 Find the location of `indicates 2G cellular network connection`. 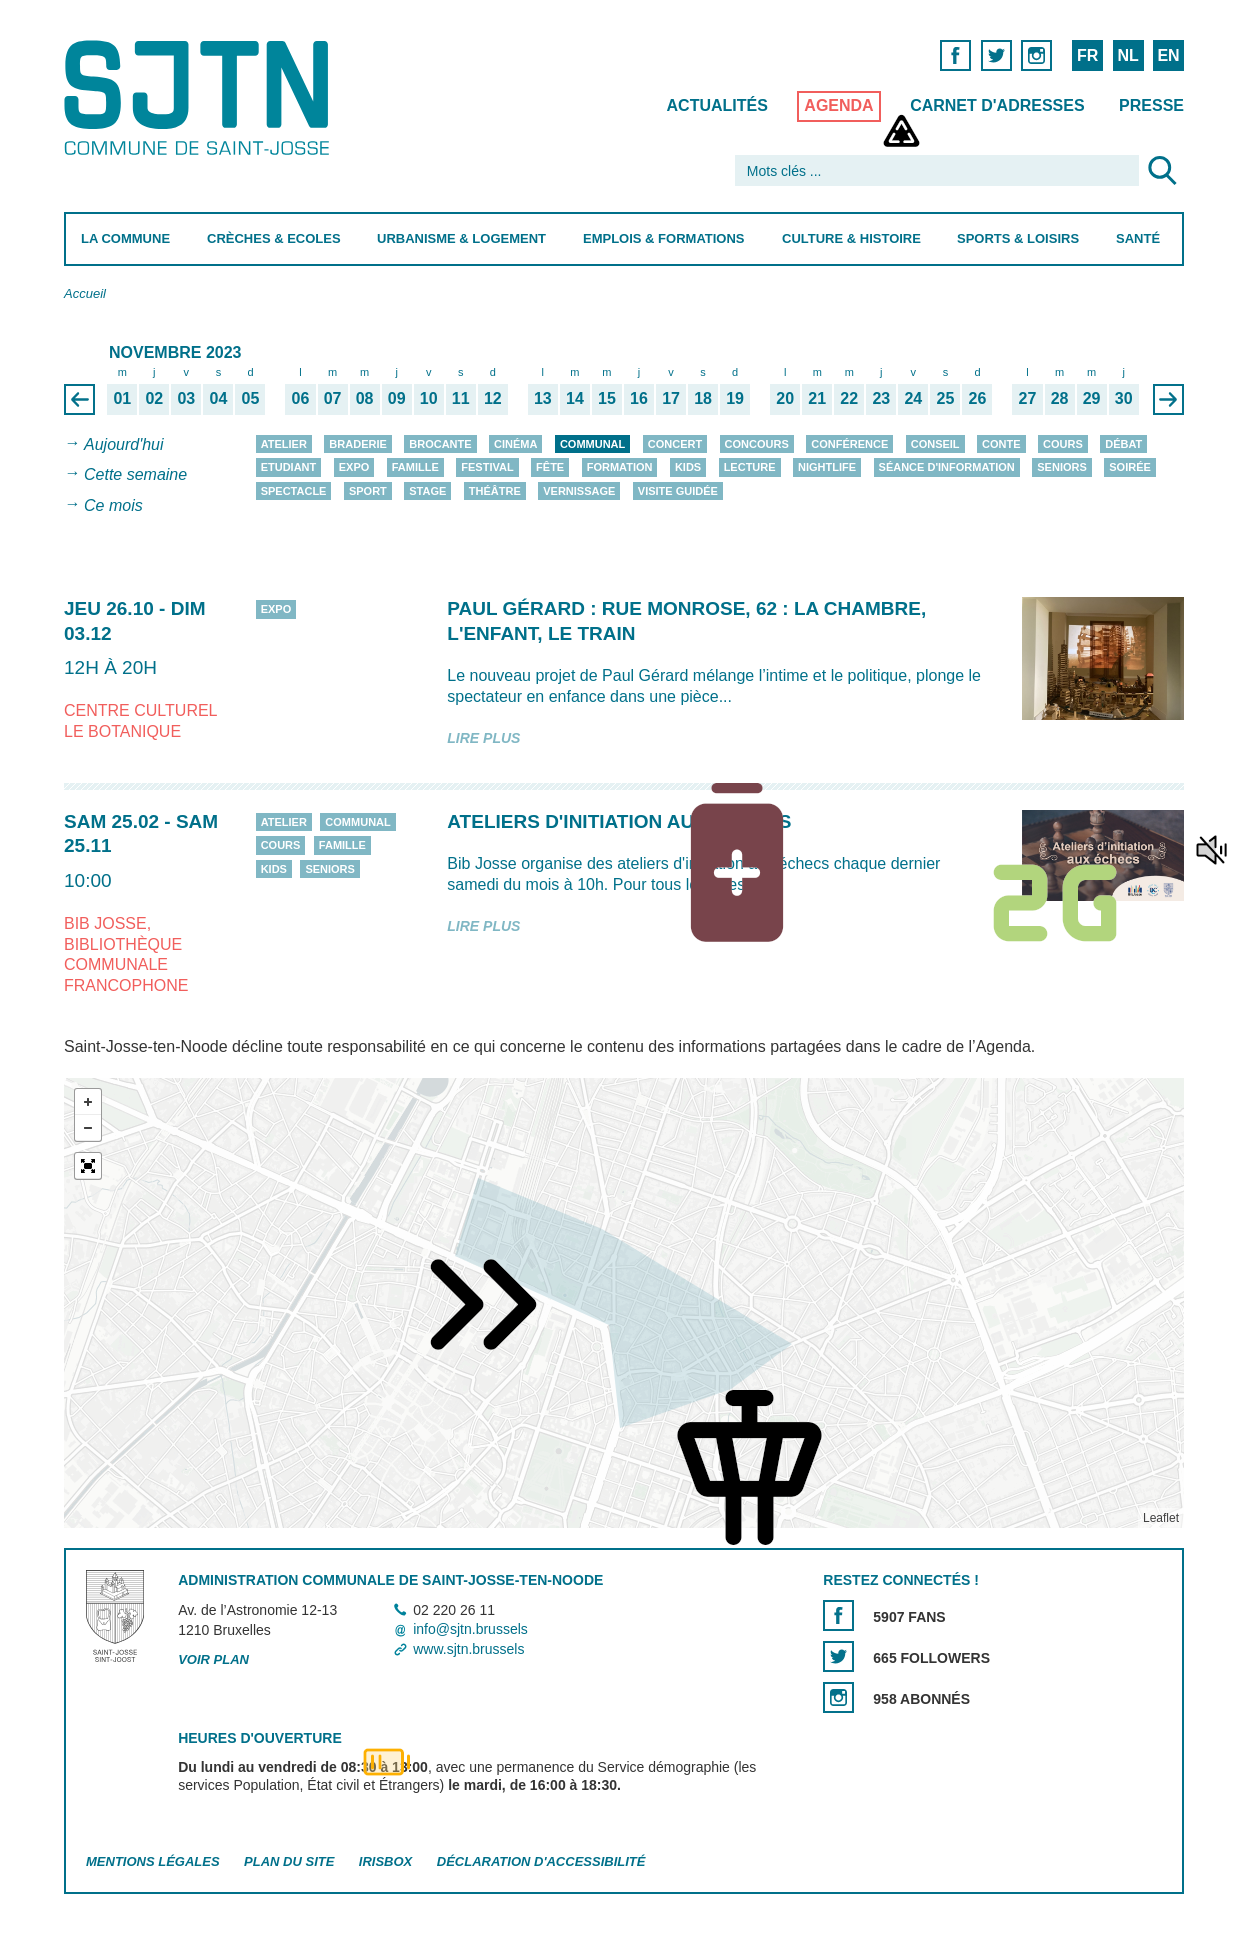

indicates 2G cellular network connection is located at coordinates (1055, 903).